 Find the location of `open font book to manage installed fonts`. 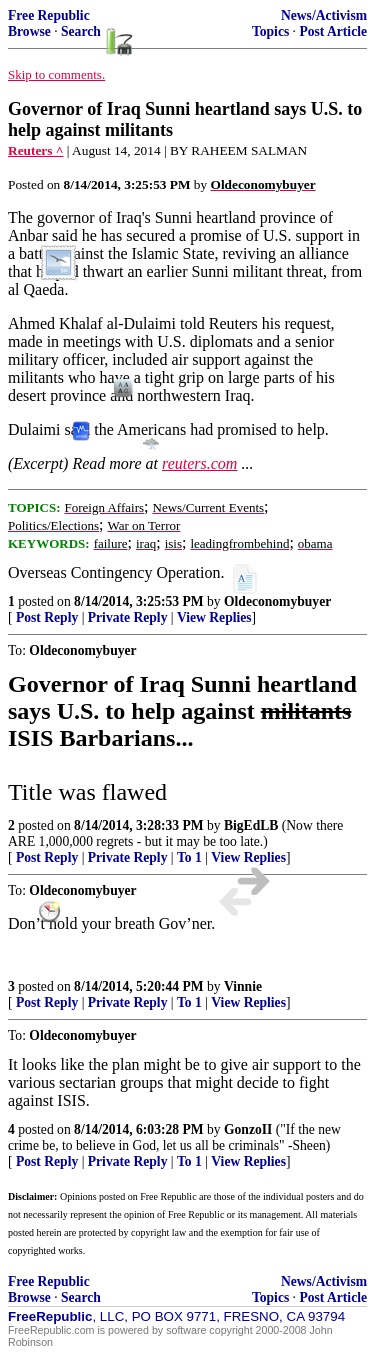

open font book to manage installed fonts is located at coordinates (123, 388).